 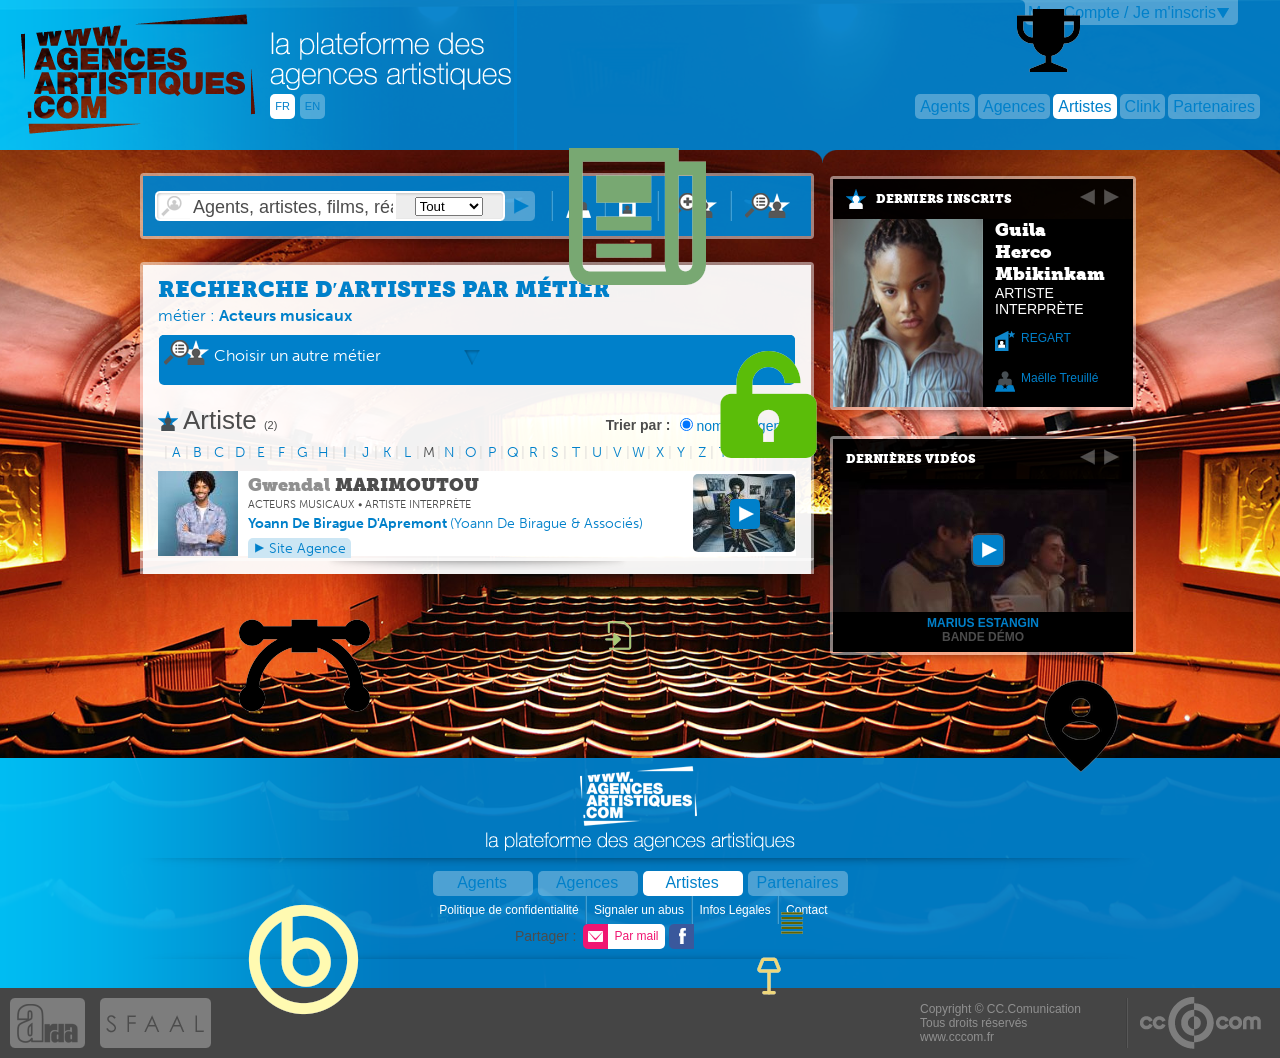 I want to click on beats audio brand logo, so click(x=303, y=959).